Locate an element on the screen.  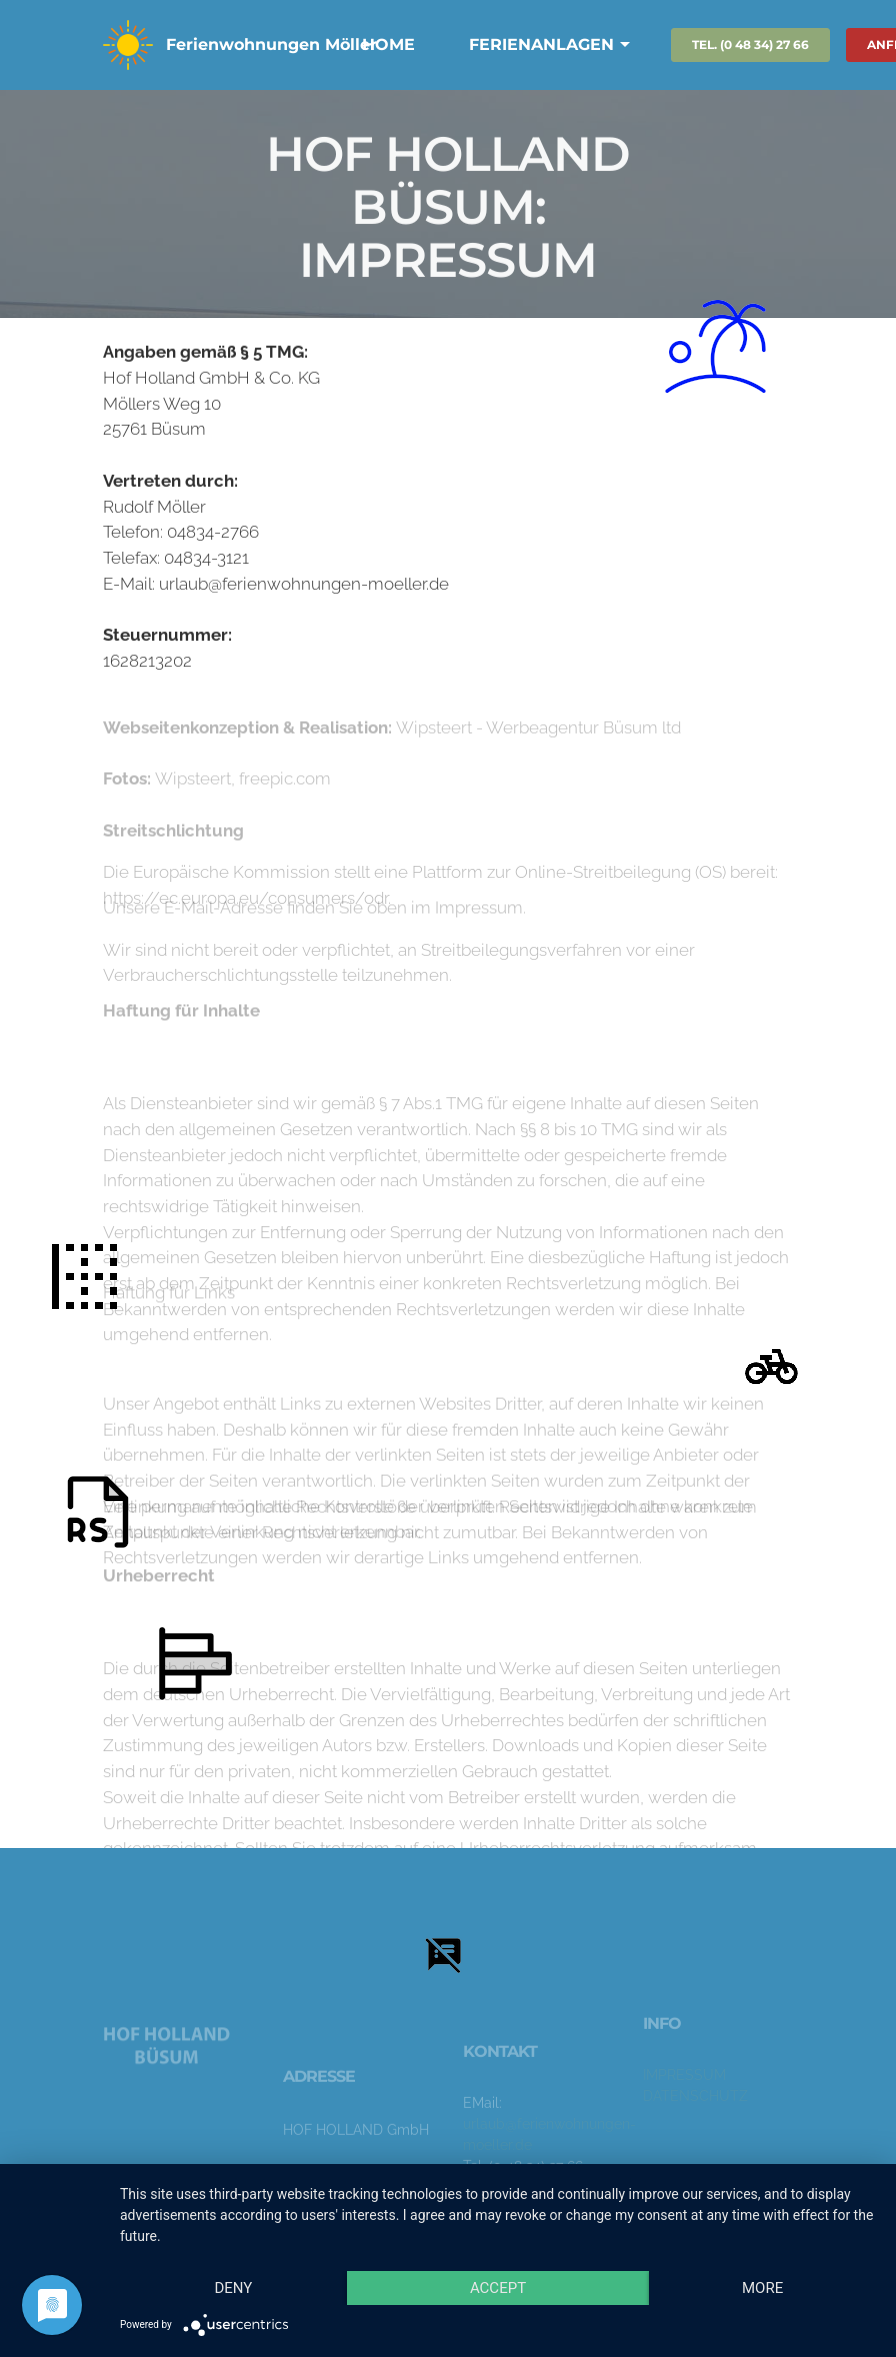
access bike routes or cycling directions is located at coordinates (771, 1366).